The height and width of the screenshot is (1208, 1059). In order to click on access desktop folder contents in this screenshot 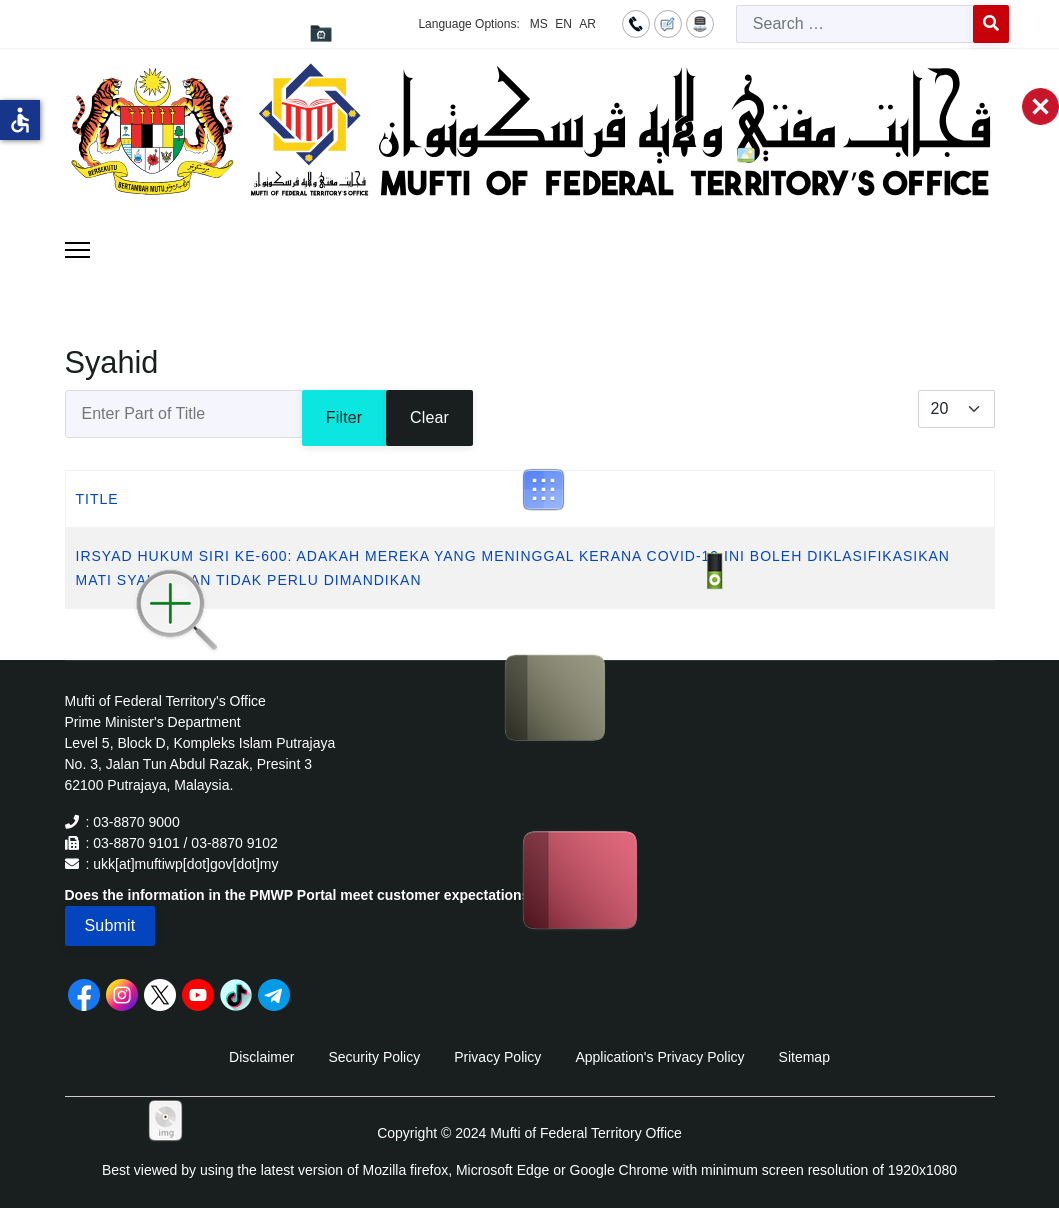, I will do `click(580, 876)`.